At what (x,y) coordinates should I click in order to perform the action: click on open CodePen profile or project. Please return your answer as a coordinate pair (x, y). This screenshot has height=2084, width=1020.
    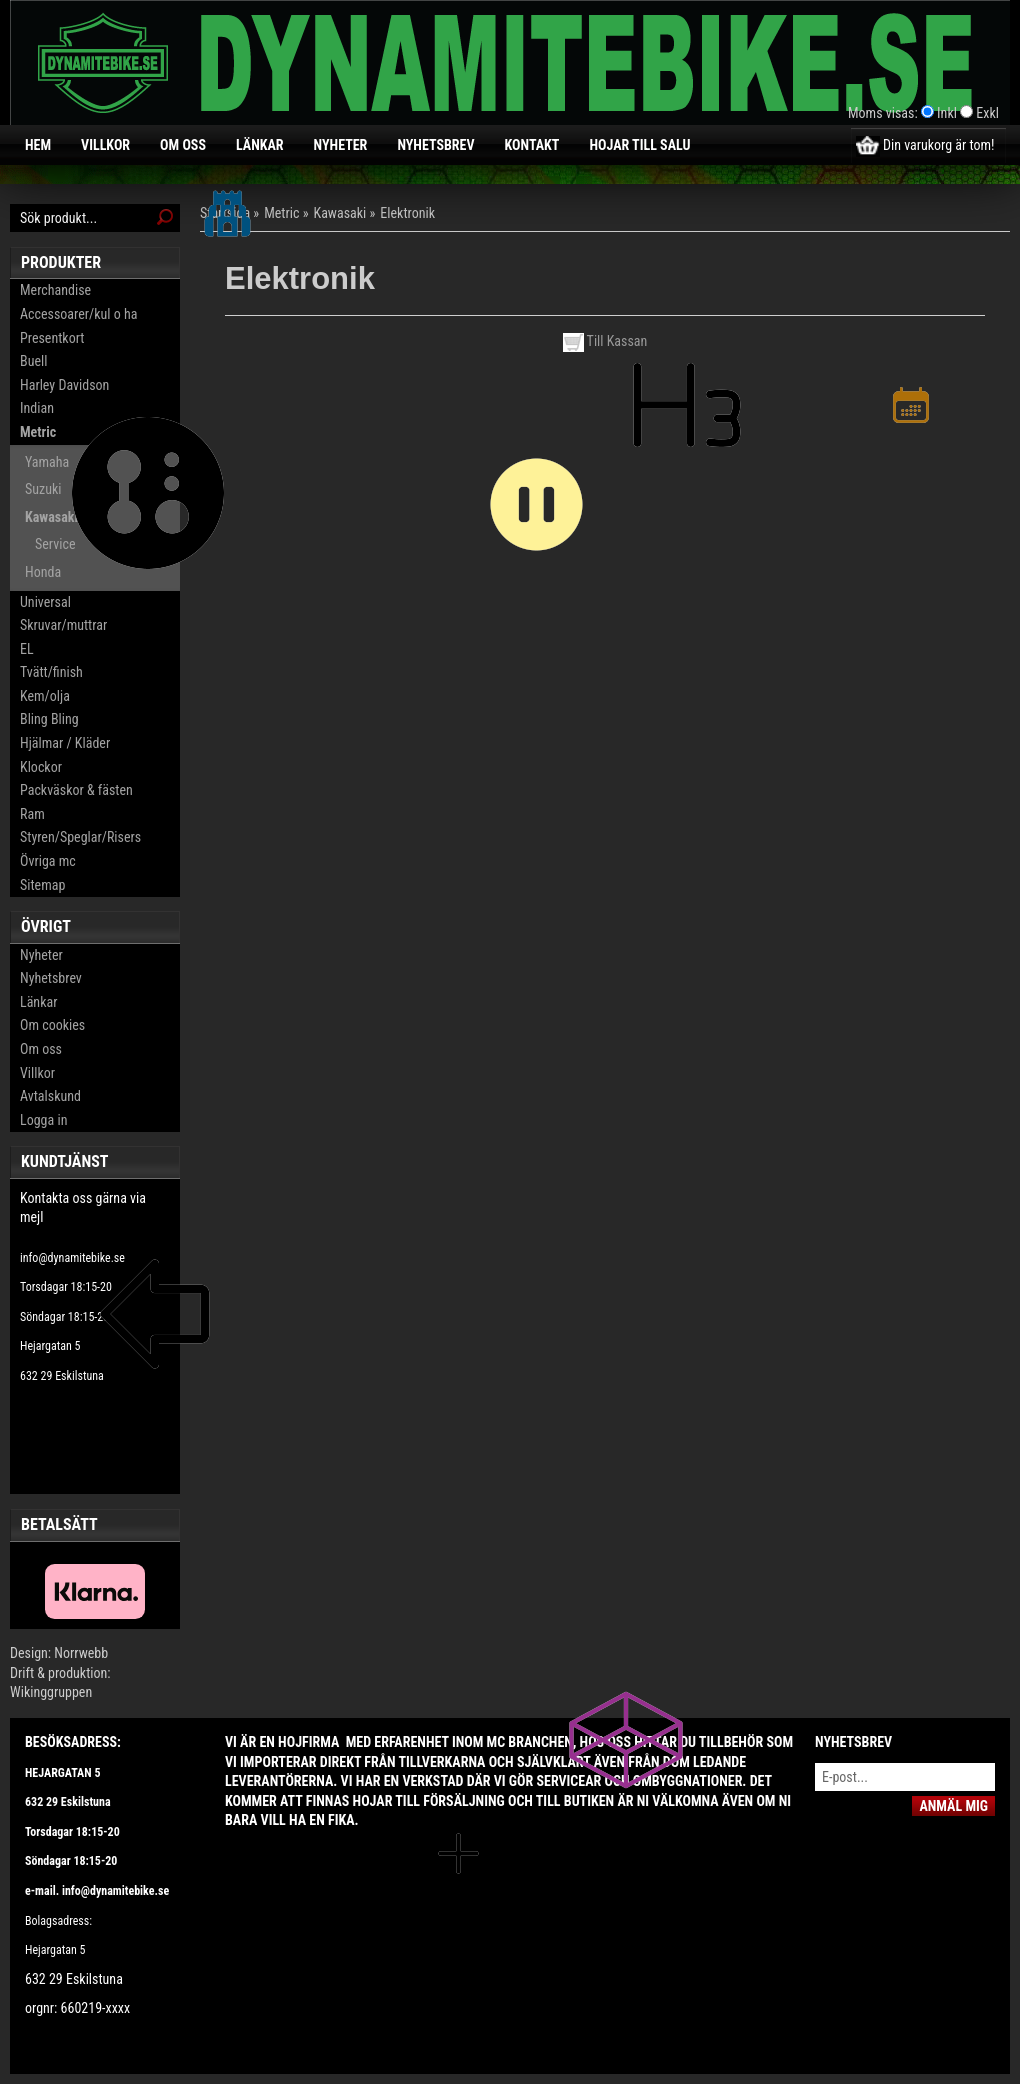
    Looking at the image, I should click on (626, 1740).